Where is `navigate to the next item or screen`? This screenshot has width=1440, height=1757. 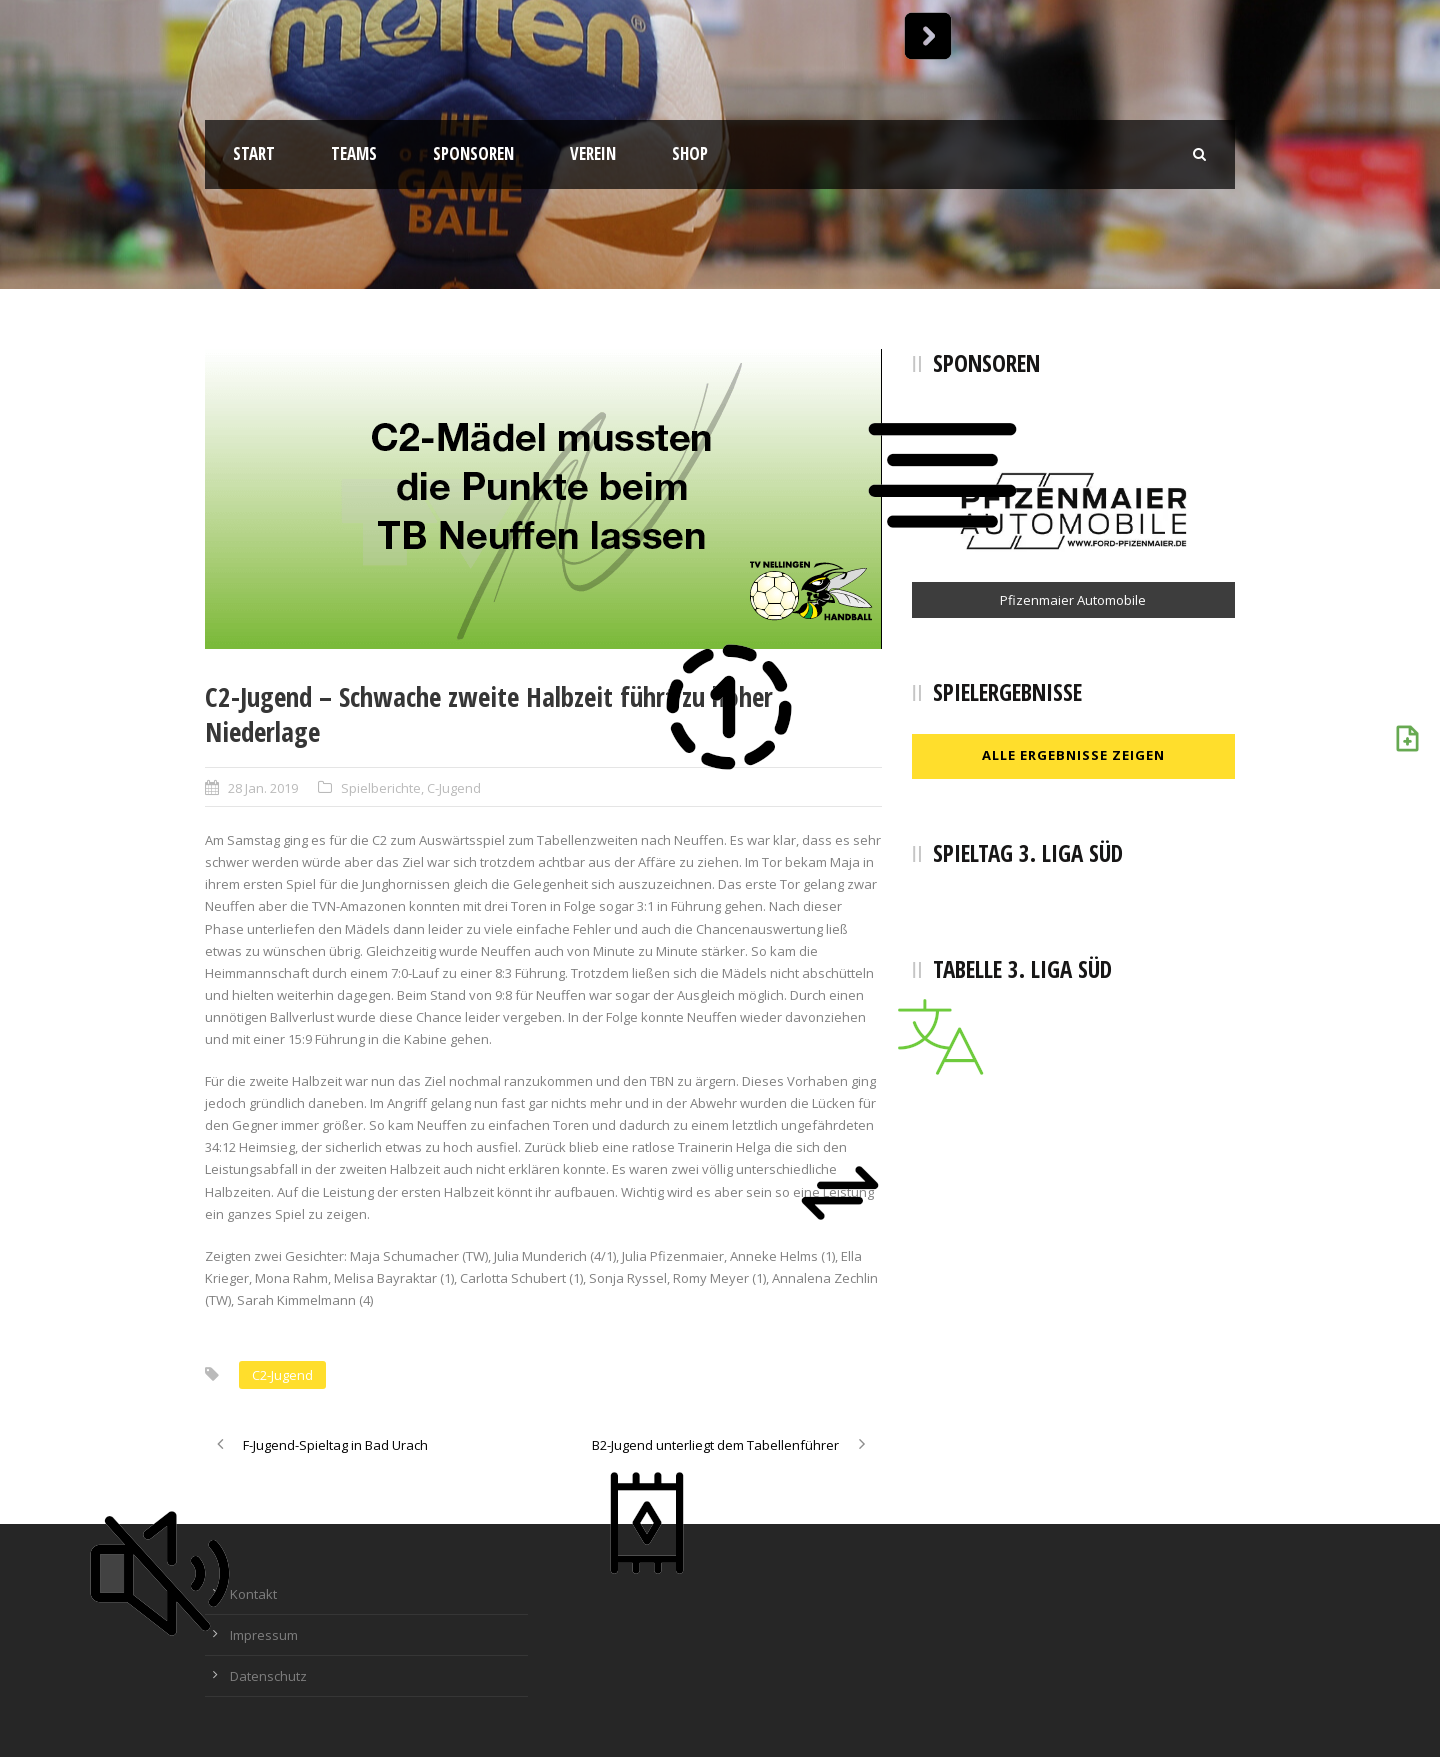 navigate to the next item or screen is located at coordinates (928, 36).